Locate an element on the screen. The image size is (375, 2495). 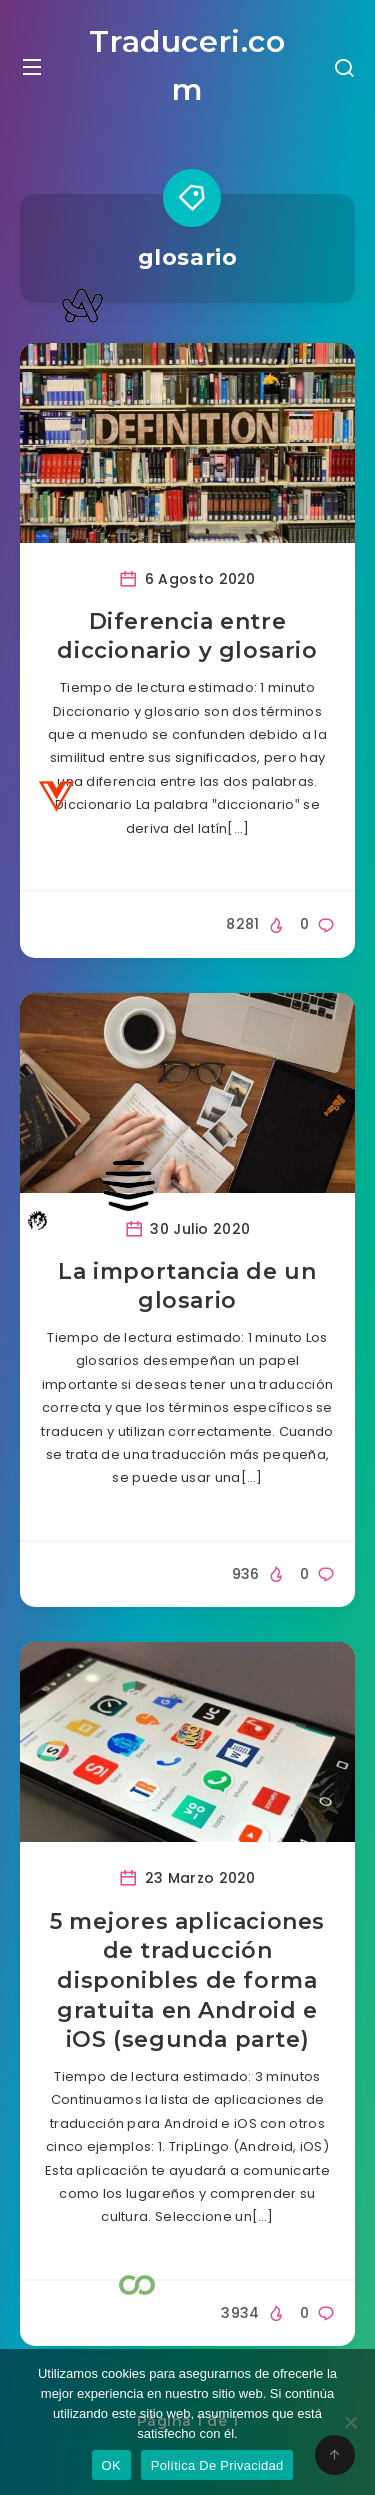
opentelemetry logo is located at coordinates (334, 1105).